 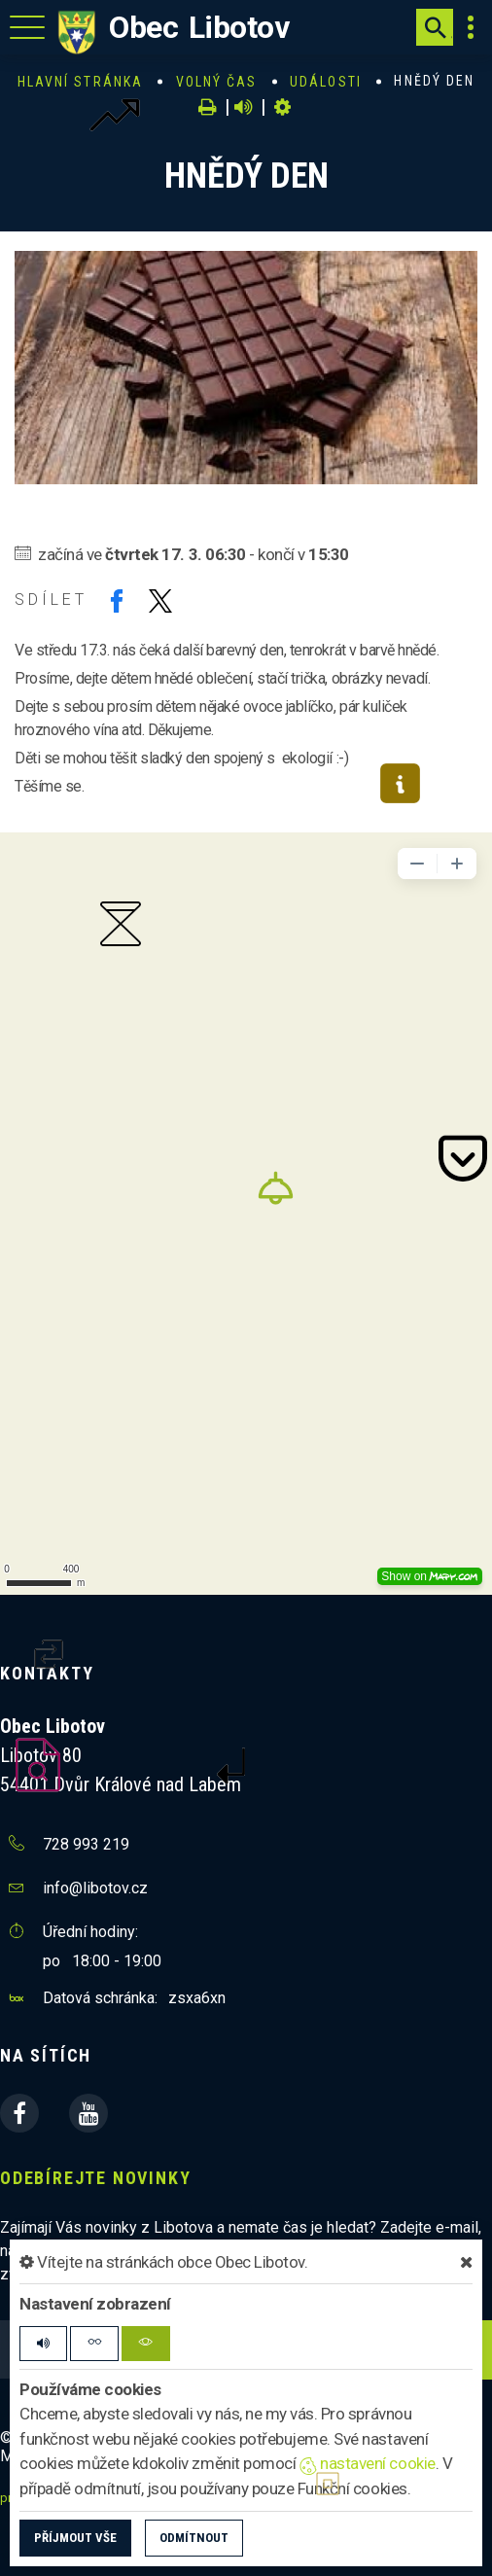 What do you see at coordinates (275, 1189) in the screenshot?
I see `toggle pendant lamp or ceiling light` at bounding box center [275, 1189].